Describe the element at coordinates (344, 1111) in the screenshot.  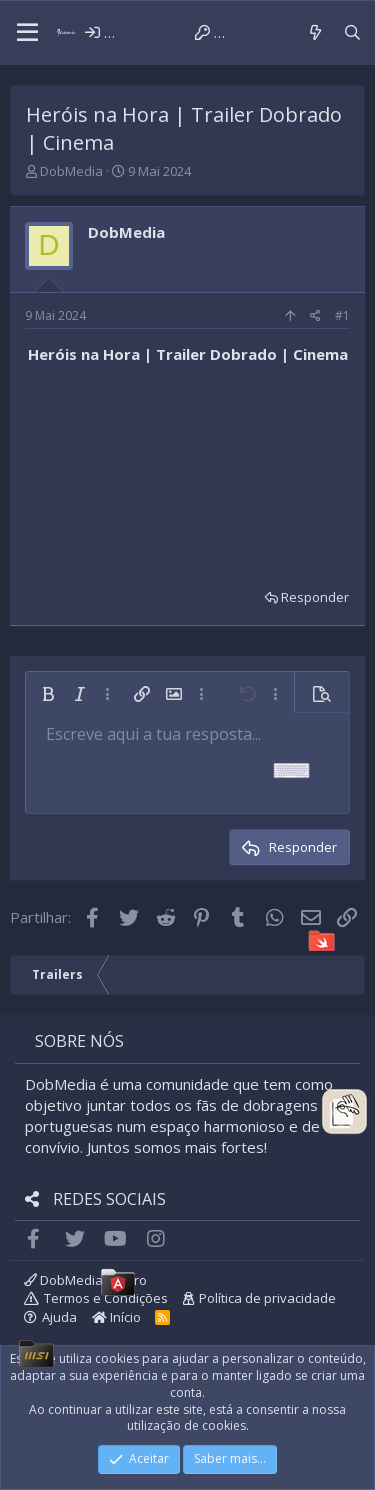
I see `open Claude Notes app` at that location.